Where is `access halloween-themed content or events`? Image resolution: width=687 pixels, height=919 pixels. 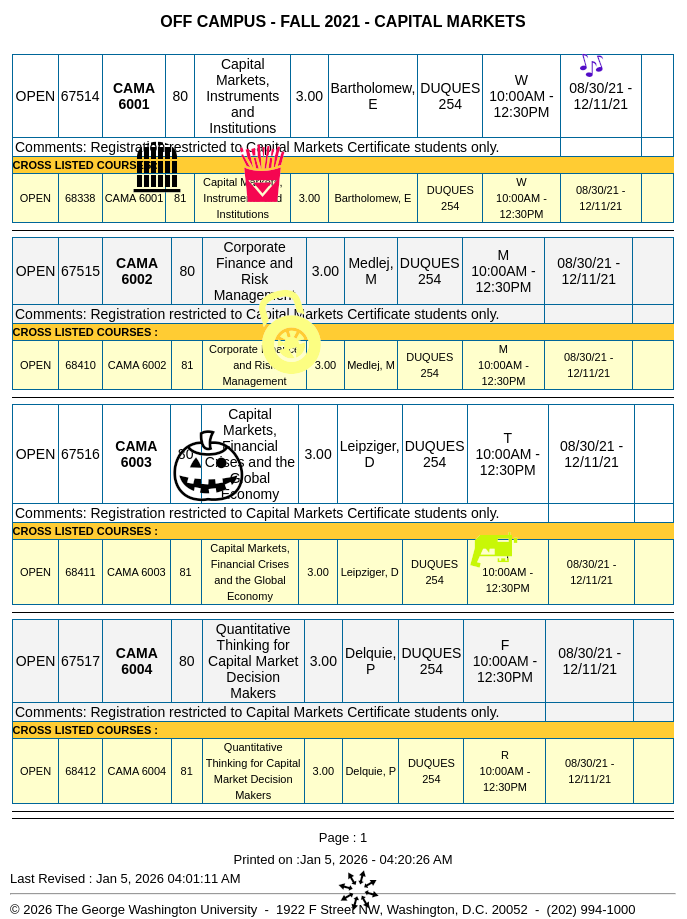 access halloween-themed content or events is located at coordinates (208, 465).